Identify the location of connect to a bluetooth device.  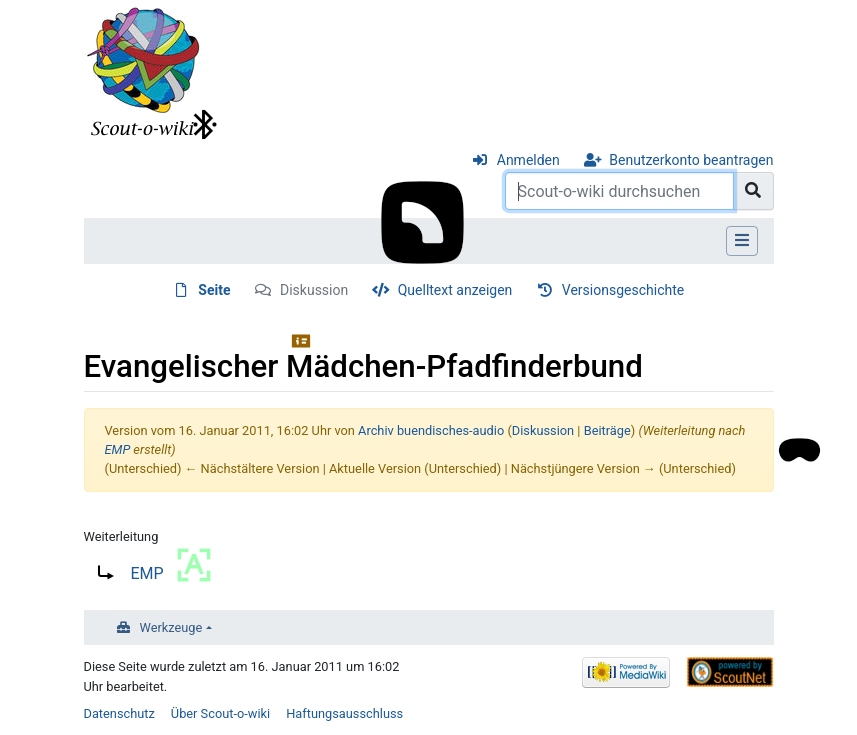
(203, 124).